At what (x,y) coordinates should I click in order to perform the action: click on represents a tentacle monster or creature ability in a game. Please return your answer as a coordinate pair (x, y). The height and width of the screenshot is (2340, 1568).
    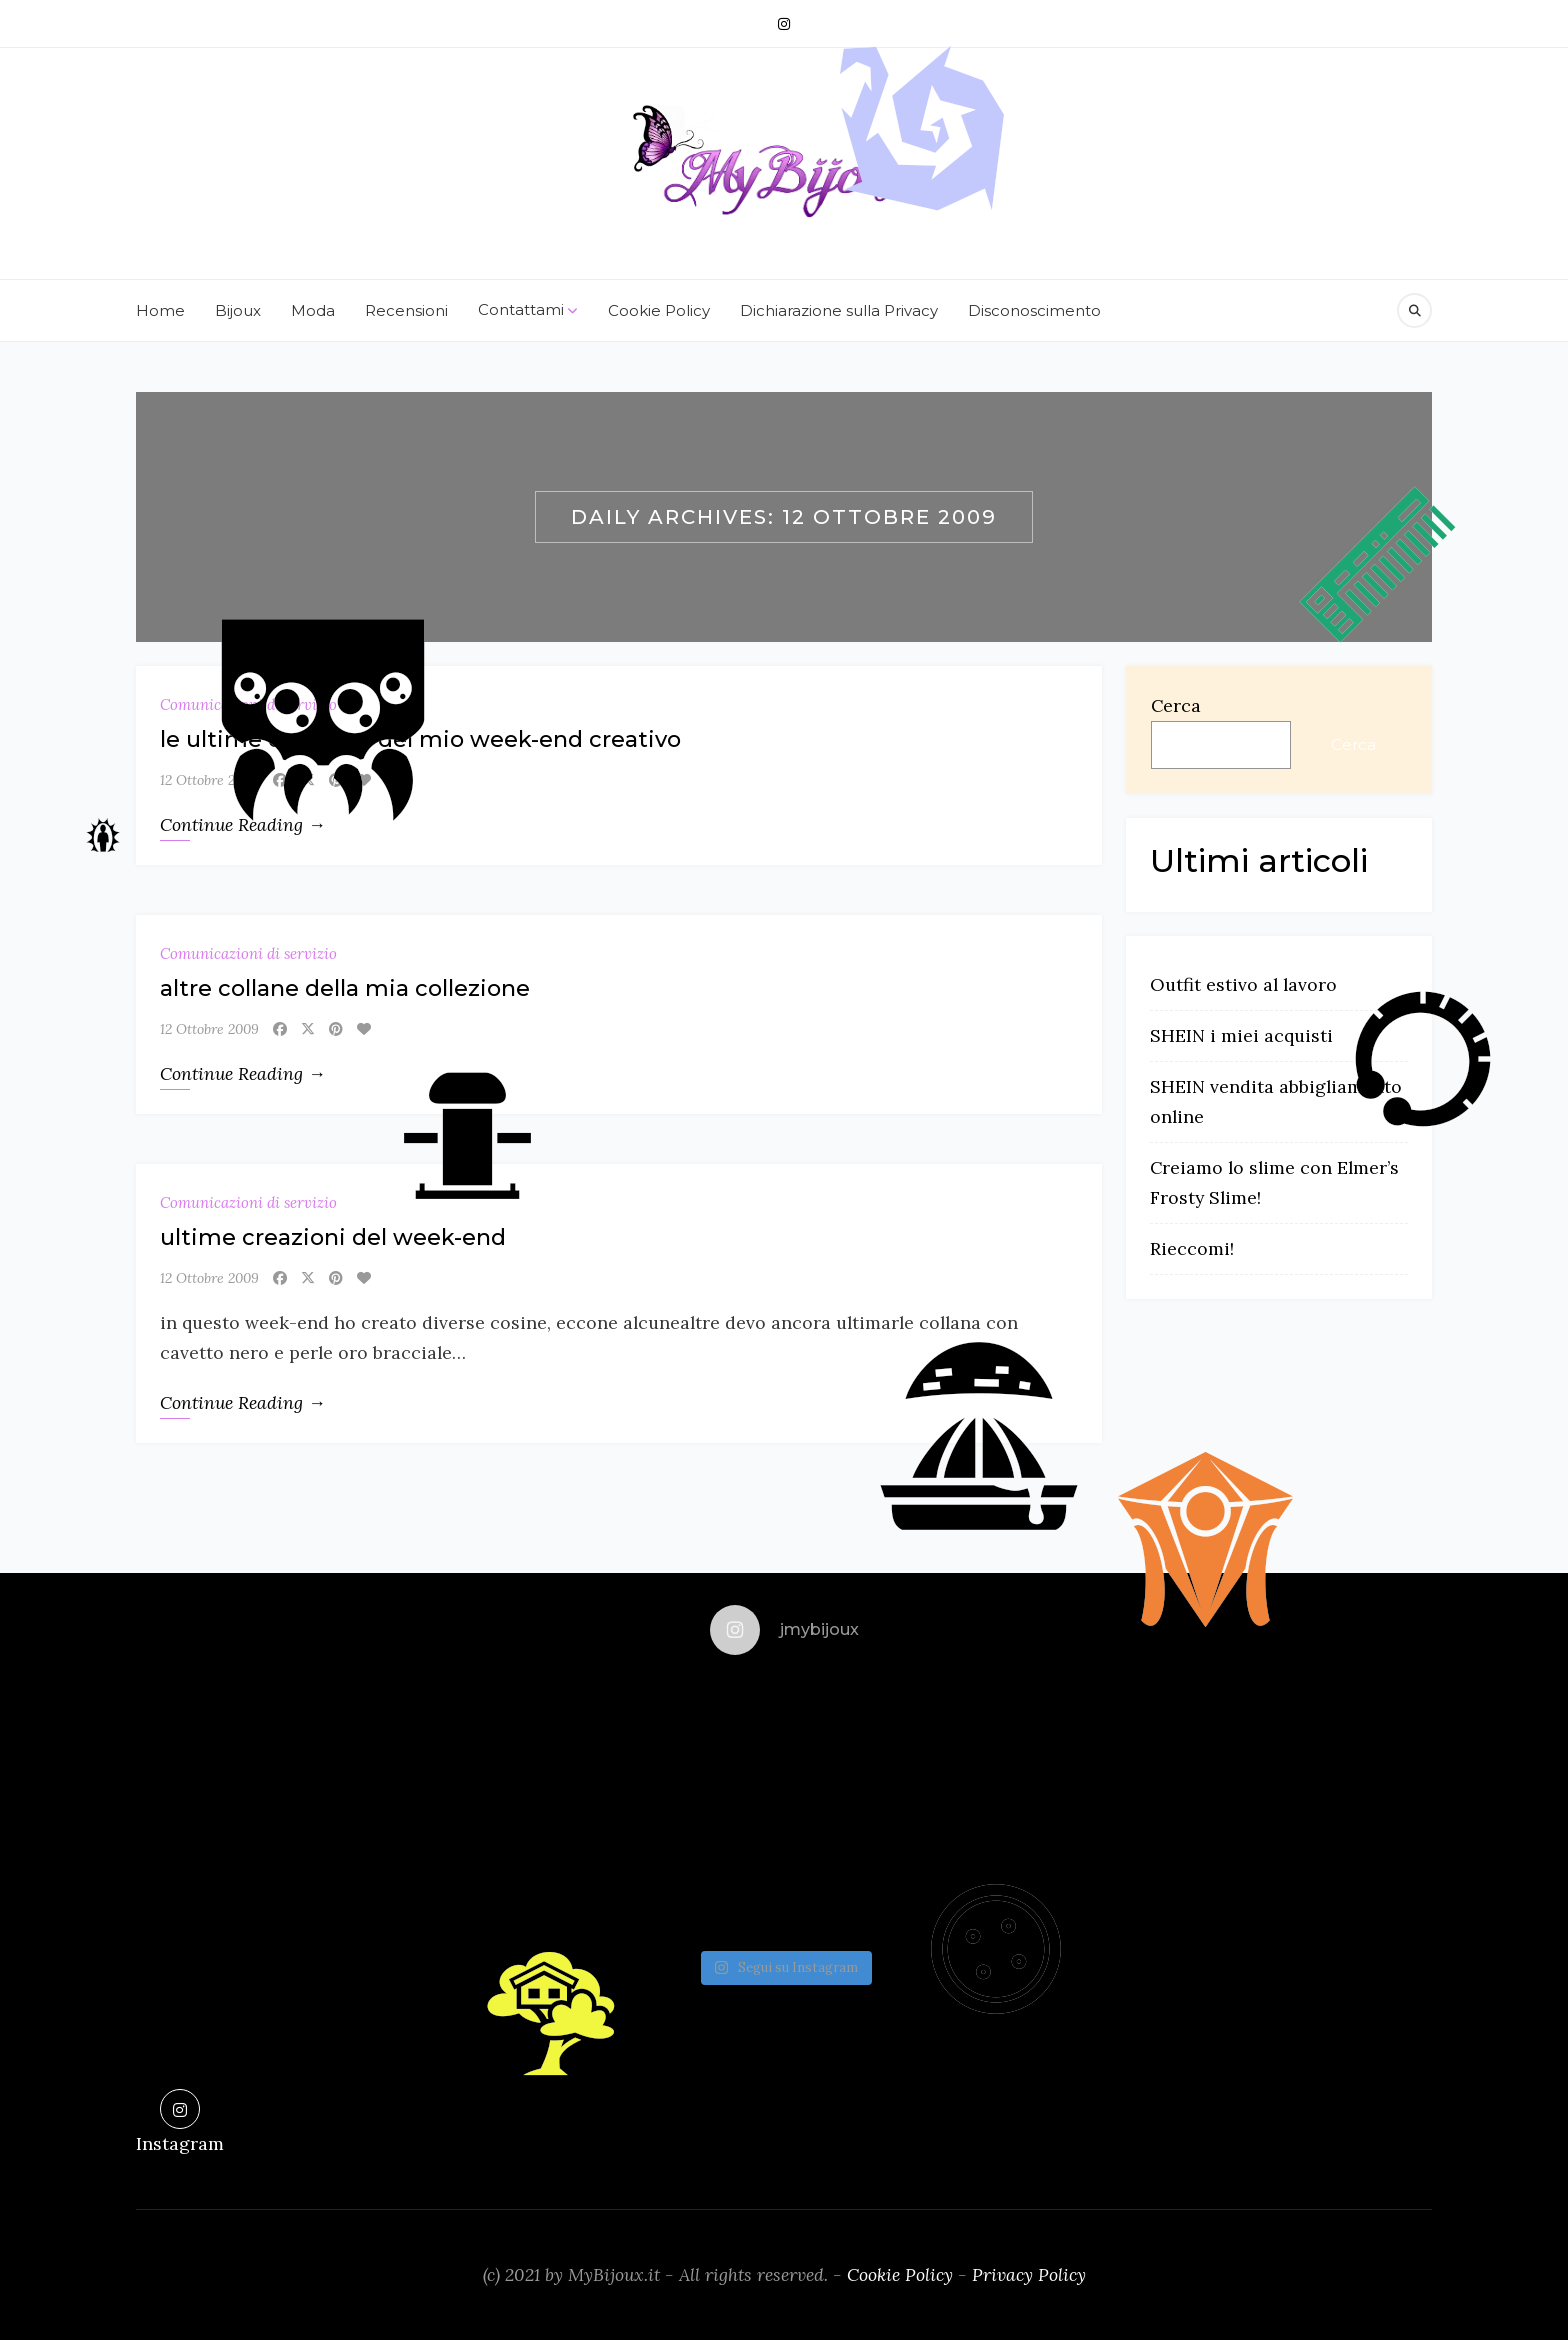
    Looking at the image, I should click on (923, 129).